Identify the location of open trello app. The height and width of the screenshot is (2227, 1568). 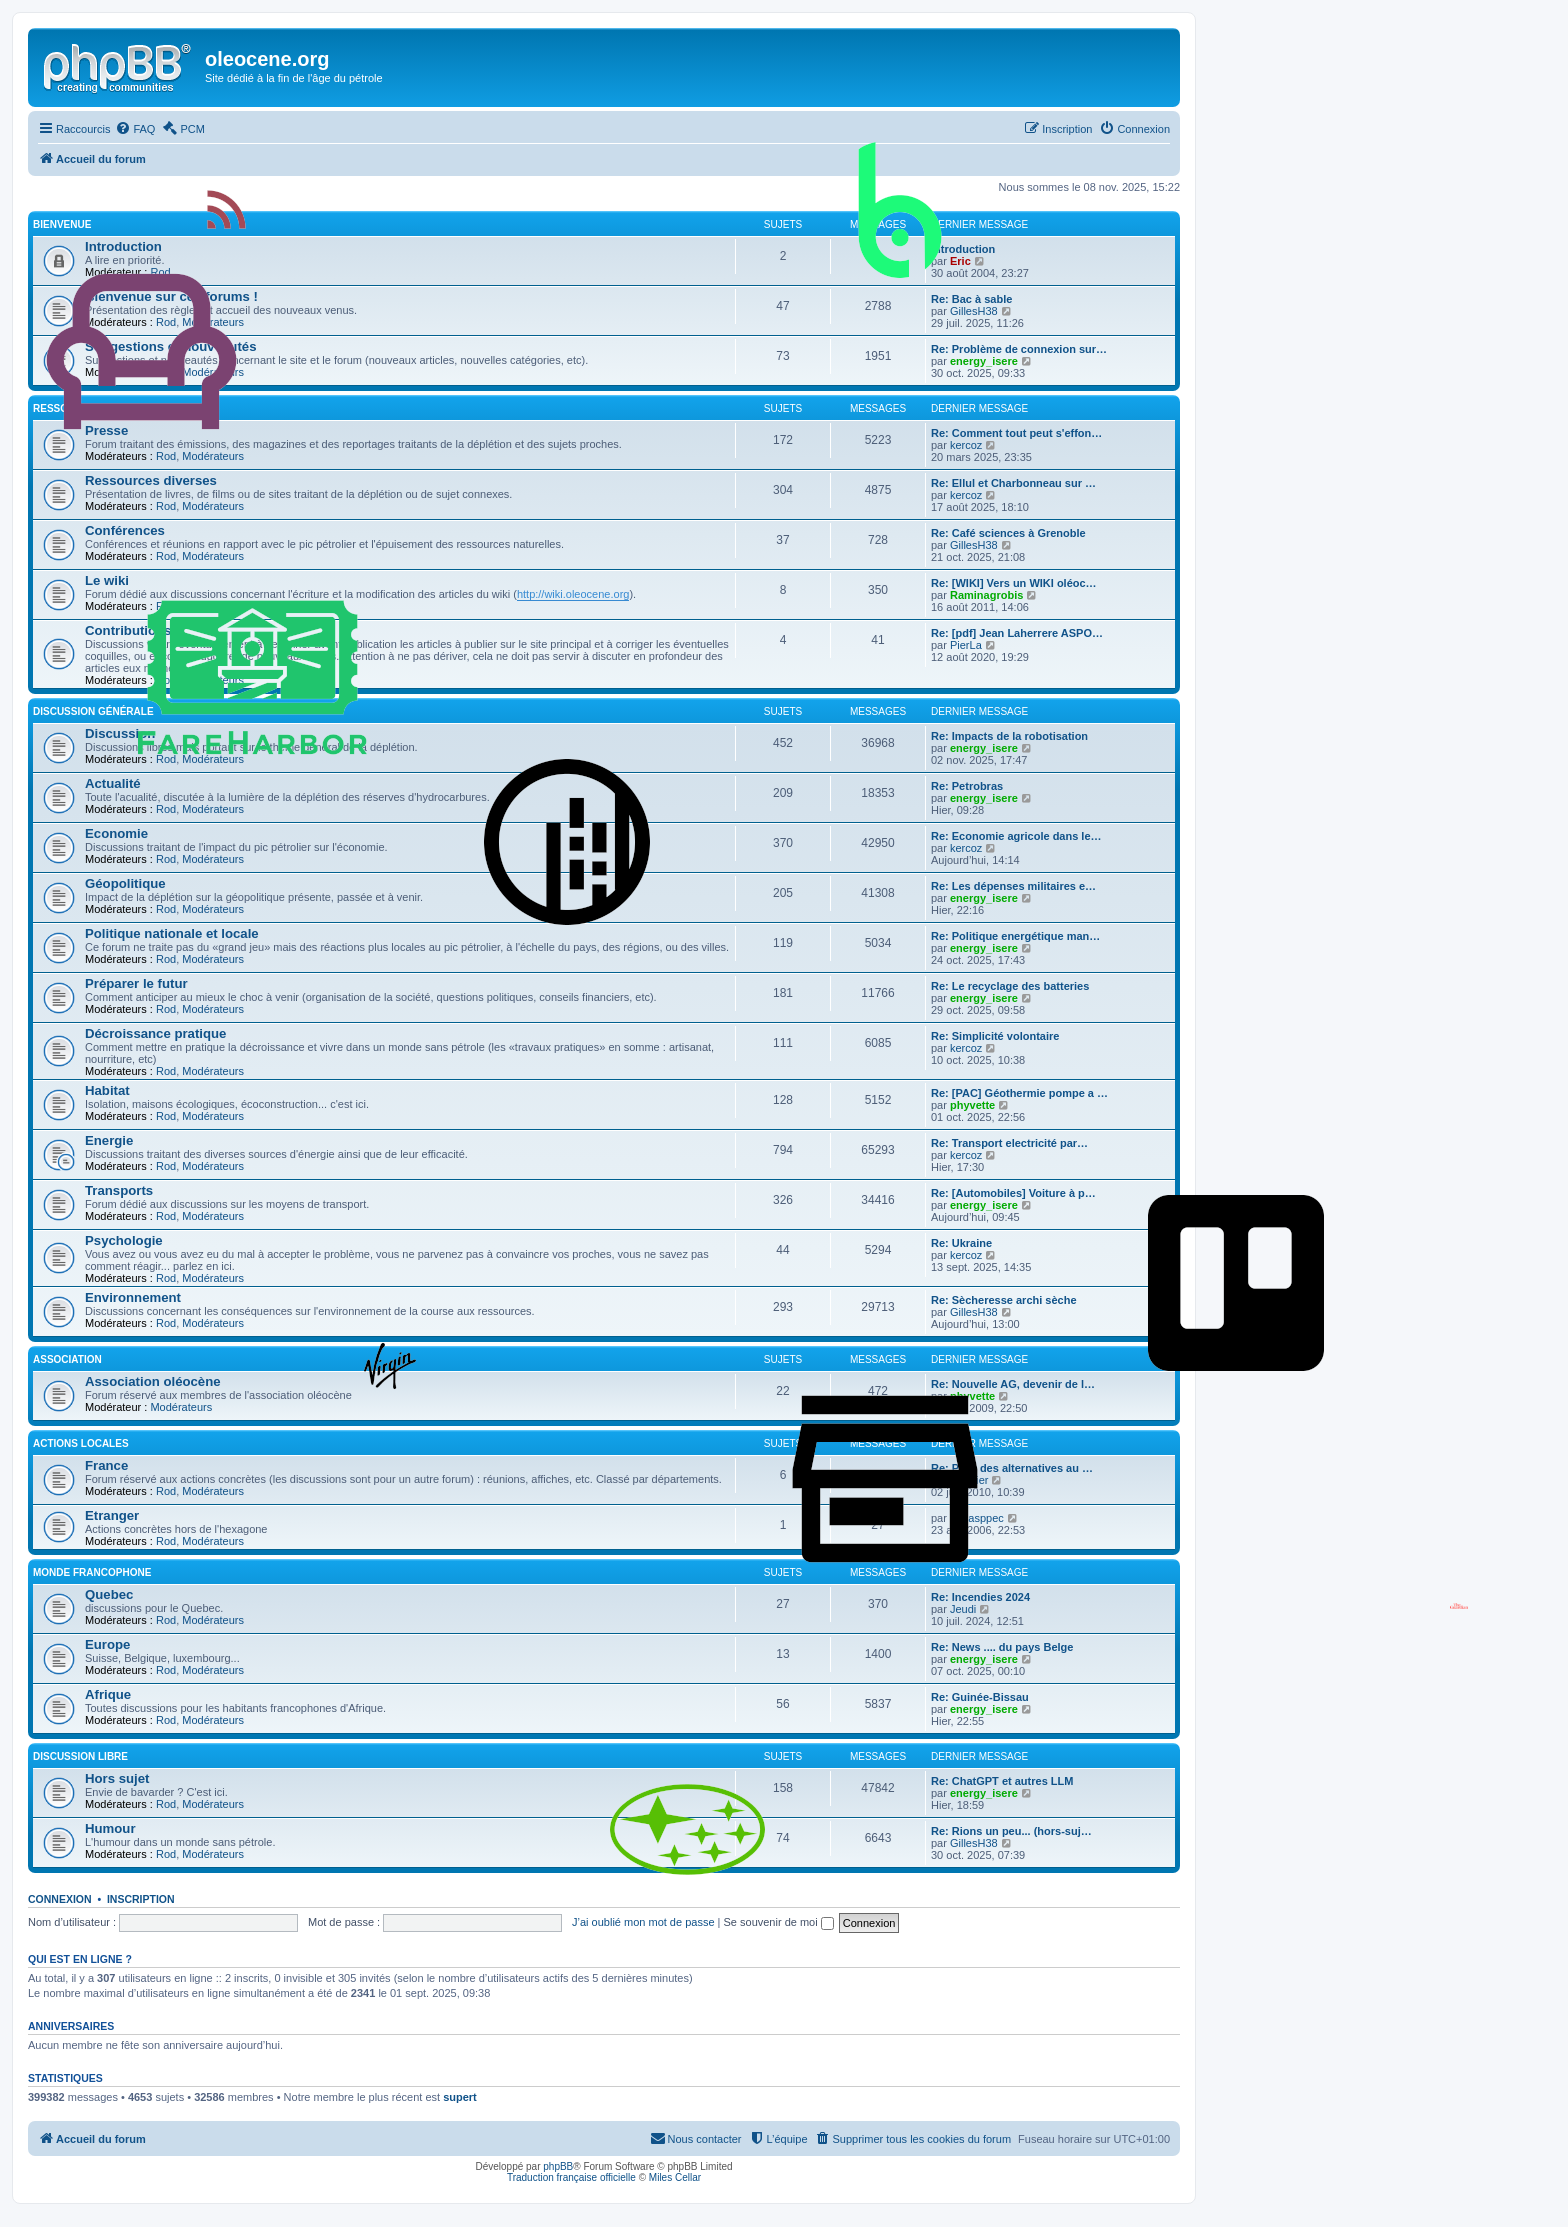
(1236, 1283).